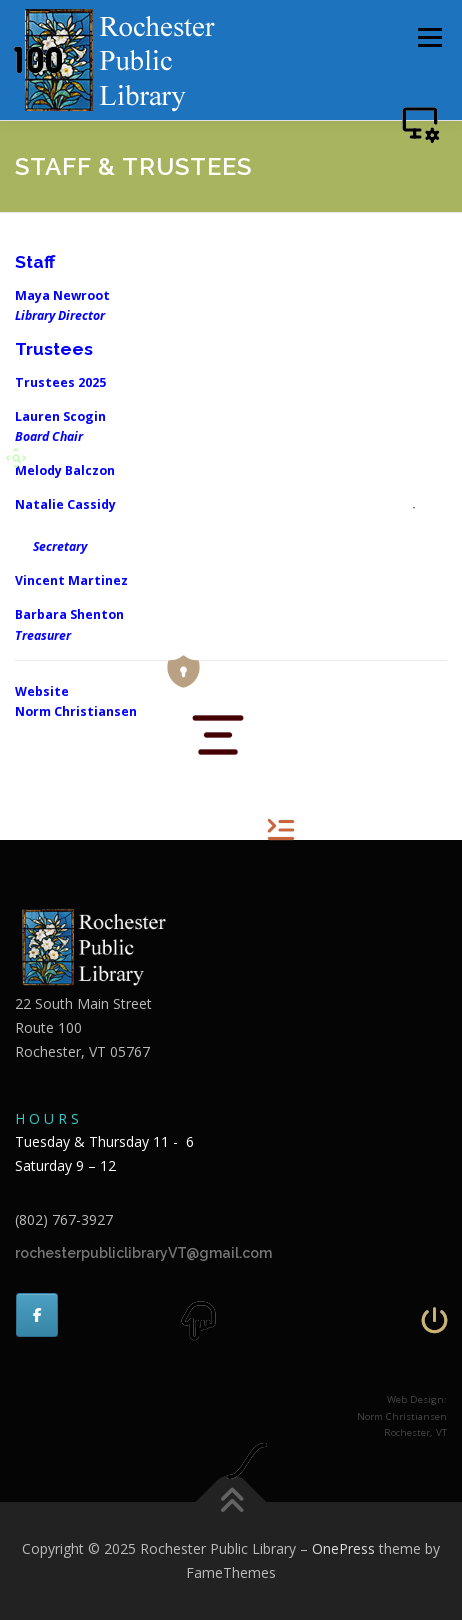 Image resolution: width=462 pixels, height=1620 pixels. Describe the element at coordinates (434, 1320) in the screenshot. I see `turn device on or off` at that location.